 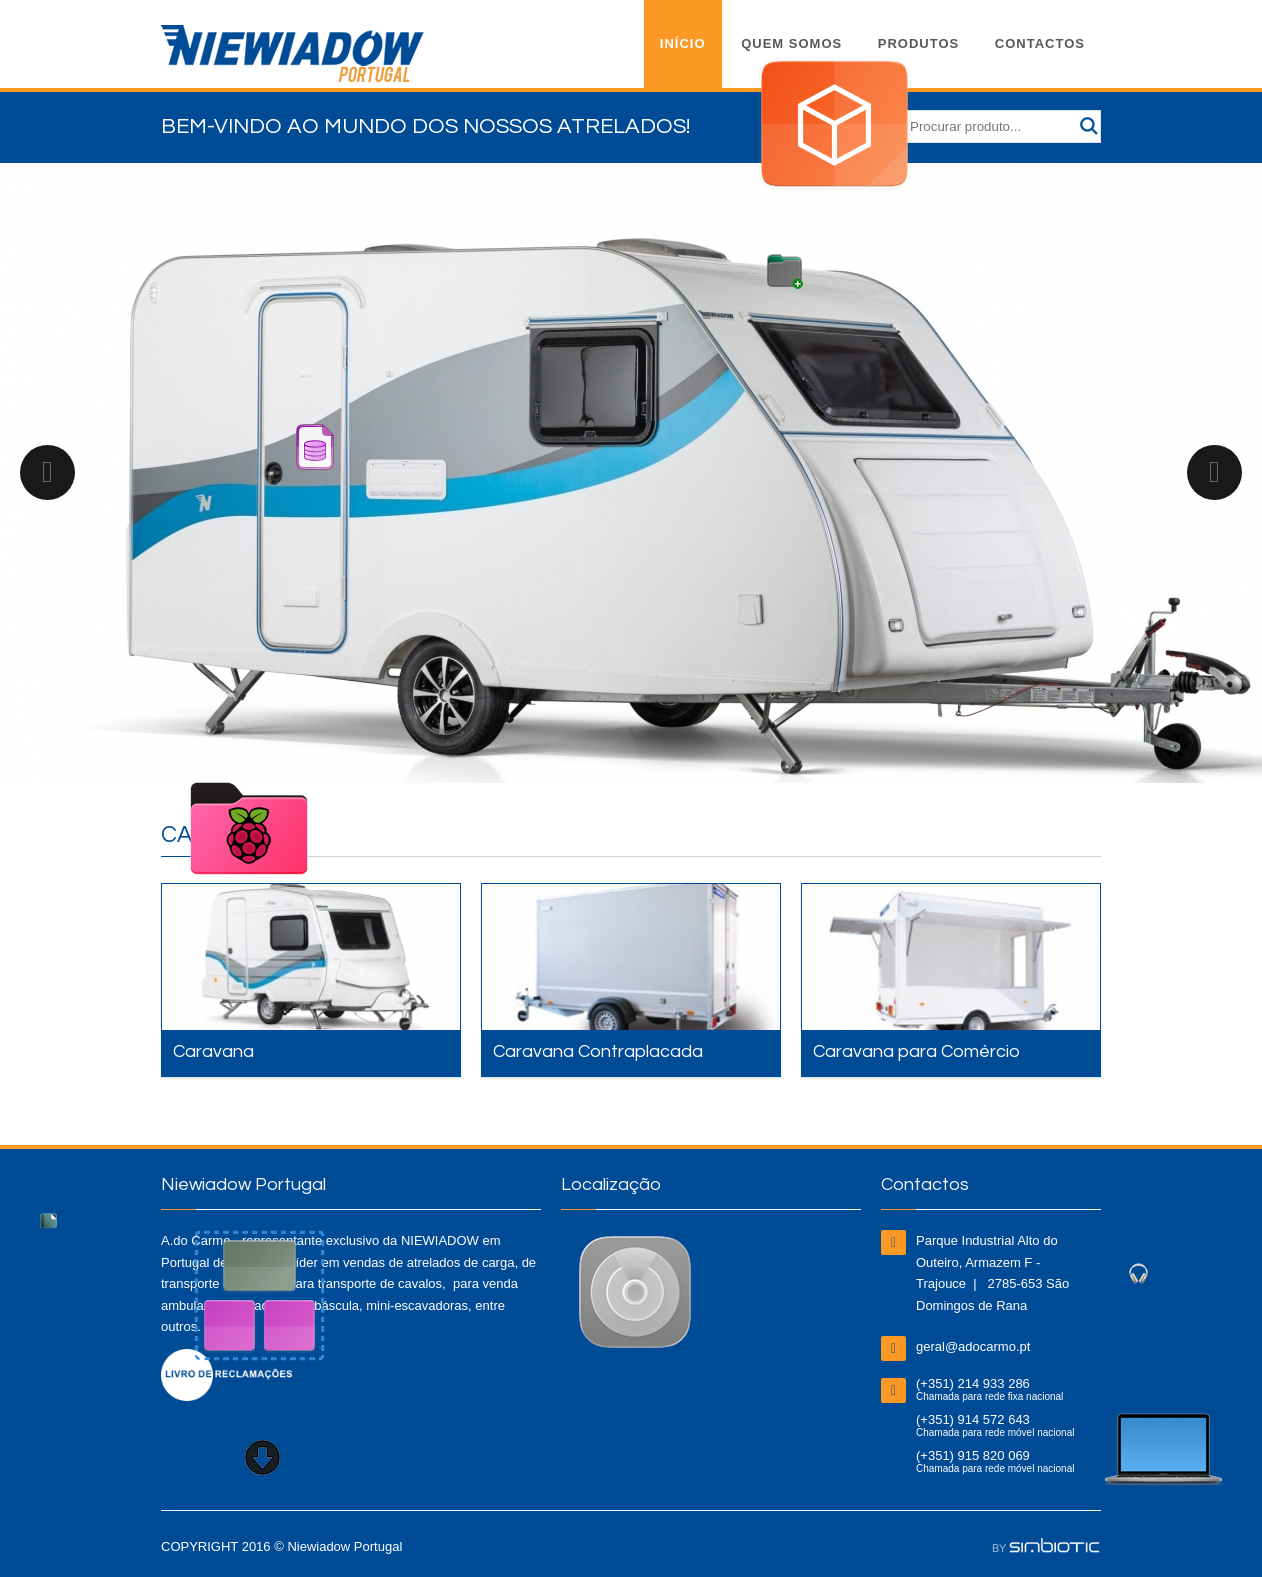 What do you see at coordinates (1138, 1273) in the screenshot?
I see `apple airpods max headphones` at bounding box center [1138, 1273].